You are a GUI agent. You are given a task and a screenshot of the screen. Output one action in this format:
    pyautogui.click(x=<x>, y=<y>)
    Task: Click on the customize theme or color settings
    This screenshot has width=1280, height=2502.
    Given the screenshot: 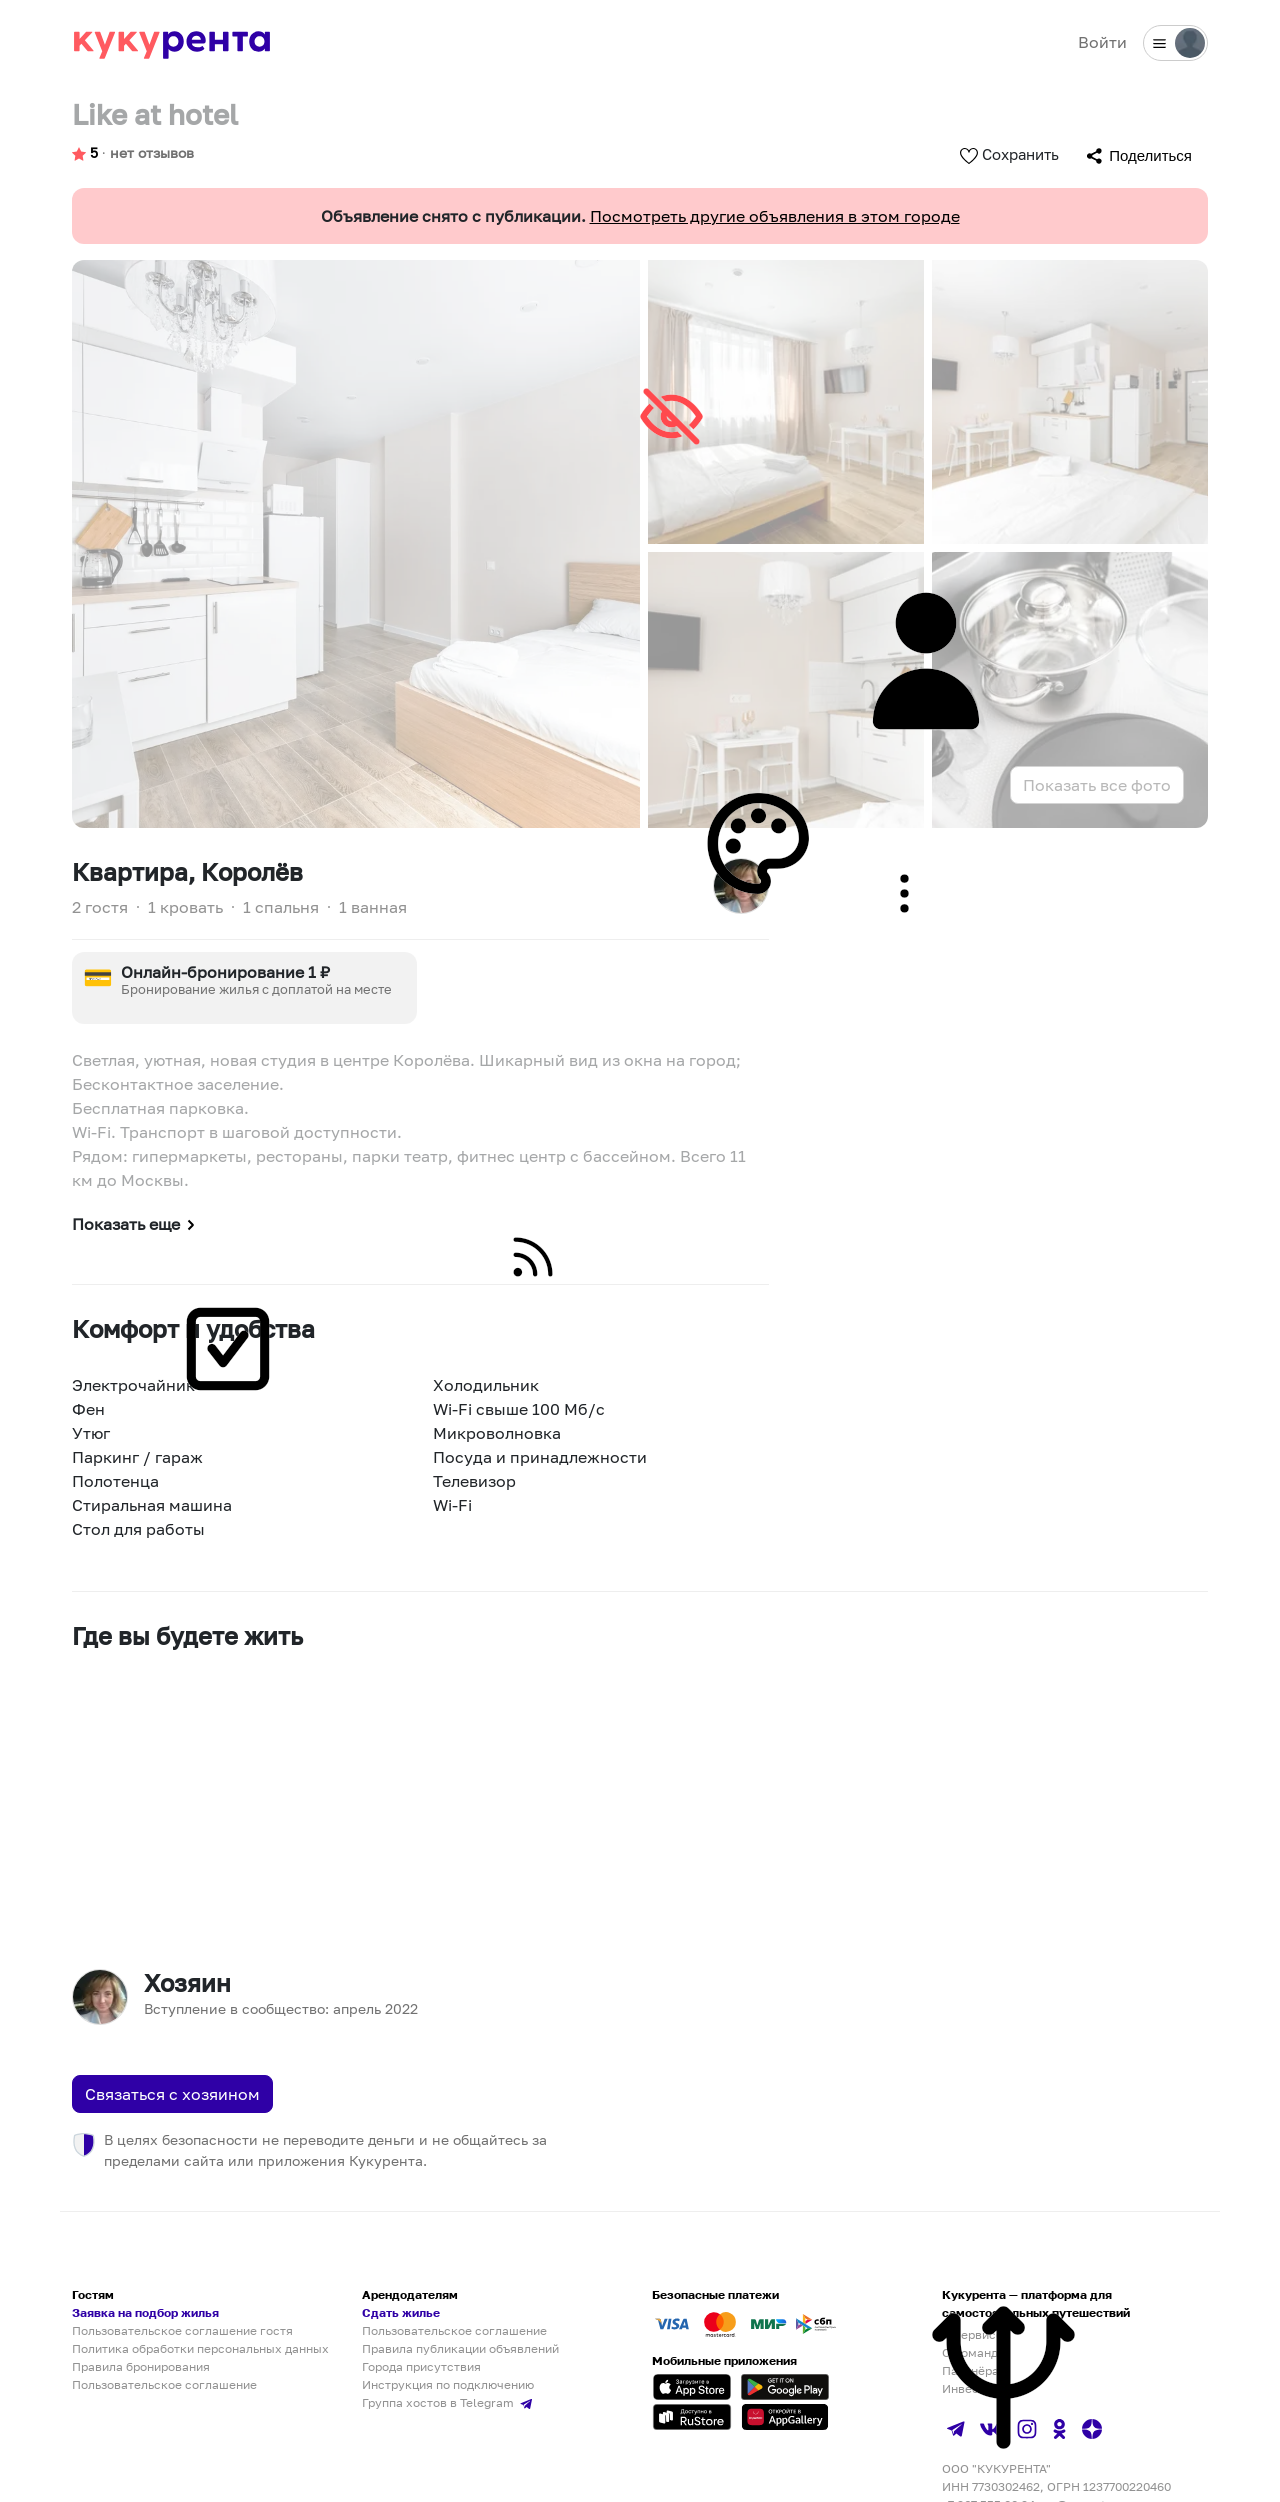 What is the action you would take?
    pyautogui.click(x=758, y=843)
    